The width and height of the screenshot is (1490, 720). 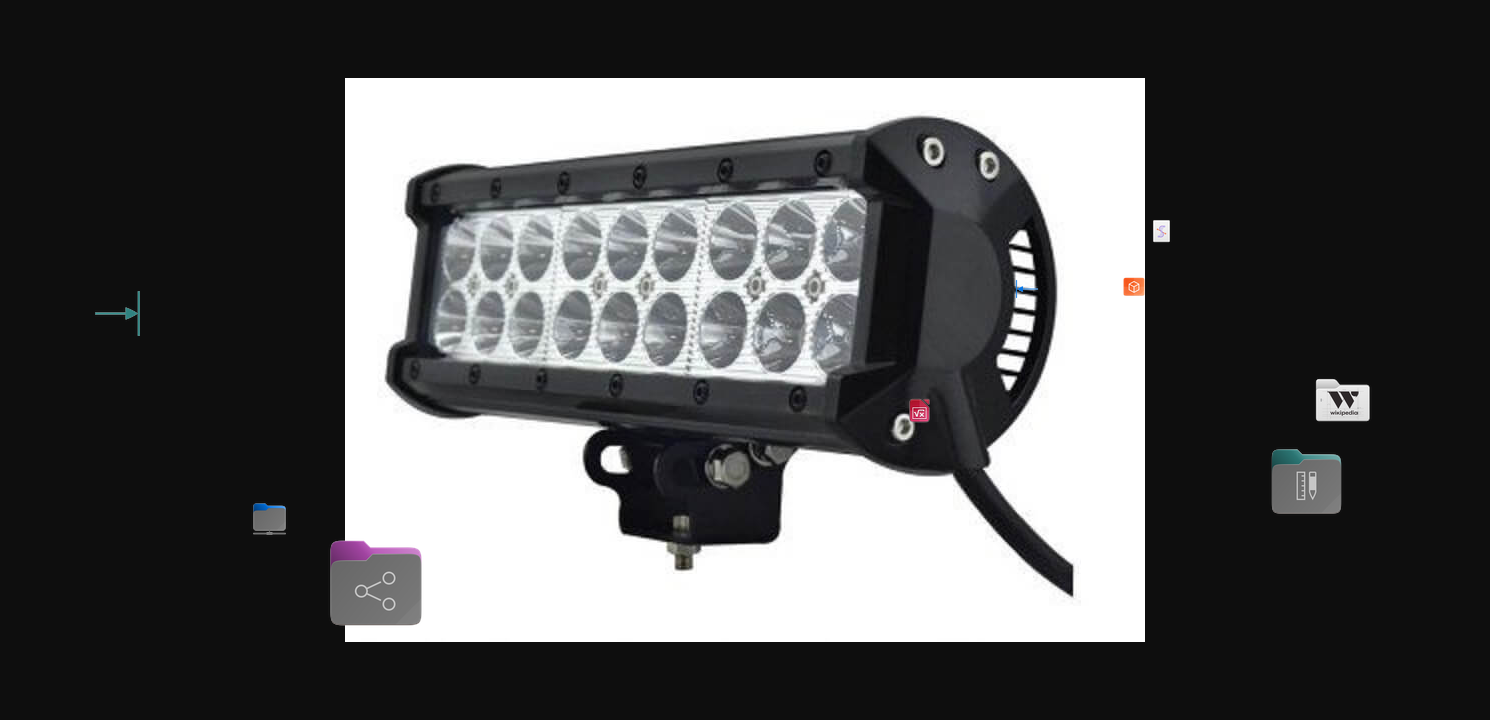 What do you see at coordinates (1342, 401) in the screenshot?
I see `open folder containing saved wikipedia articles` at bounding box center [1342, 401].